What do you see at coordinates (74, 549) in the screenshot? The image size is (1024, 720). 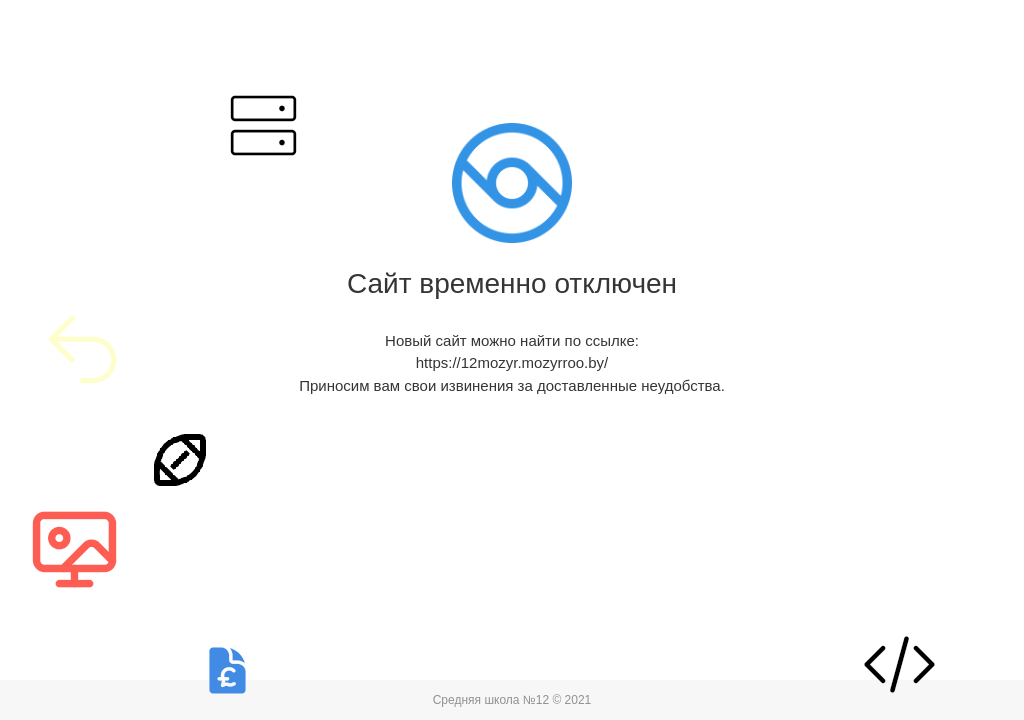 I see `change desktop wallpaper` at bounding box center [74, 549].